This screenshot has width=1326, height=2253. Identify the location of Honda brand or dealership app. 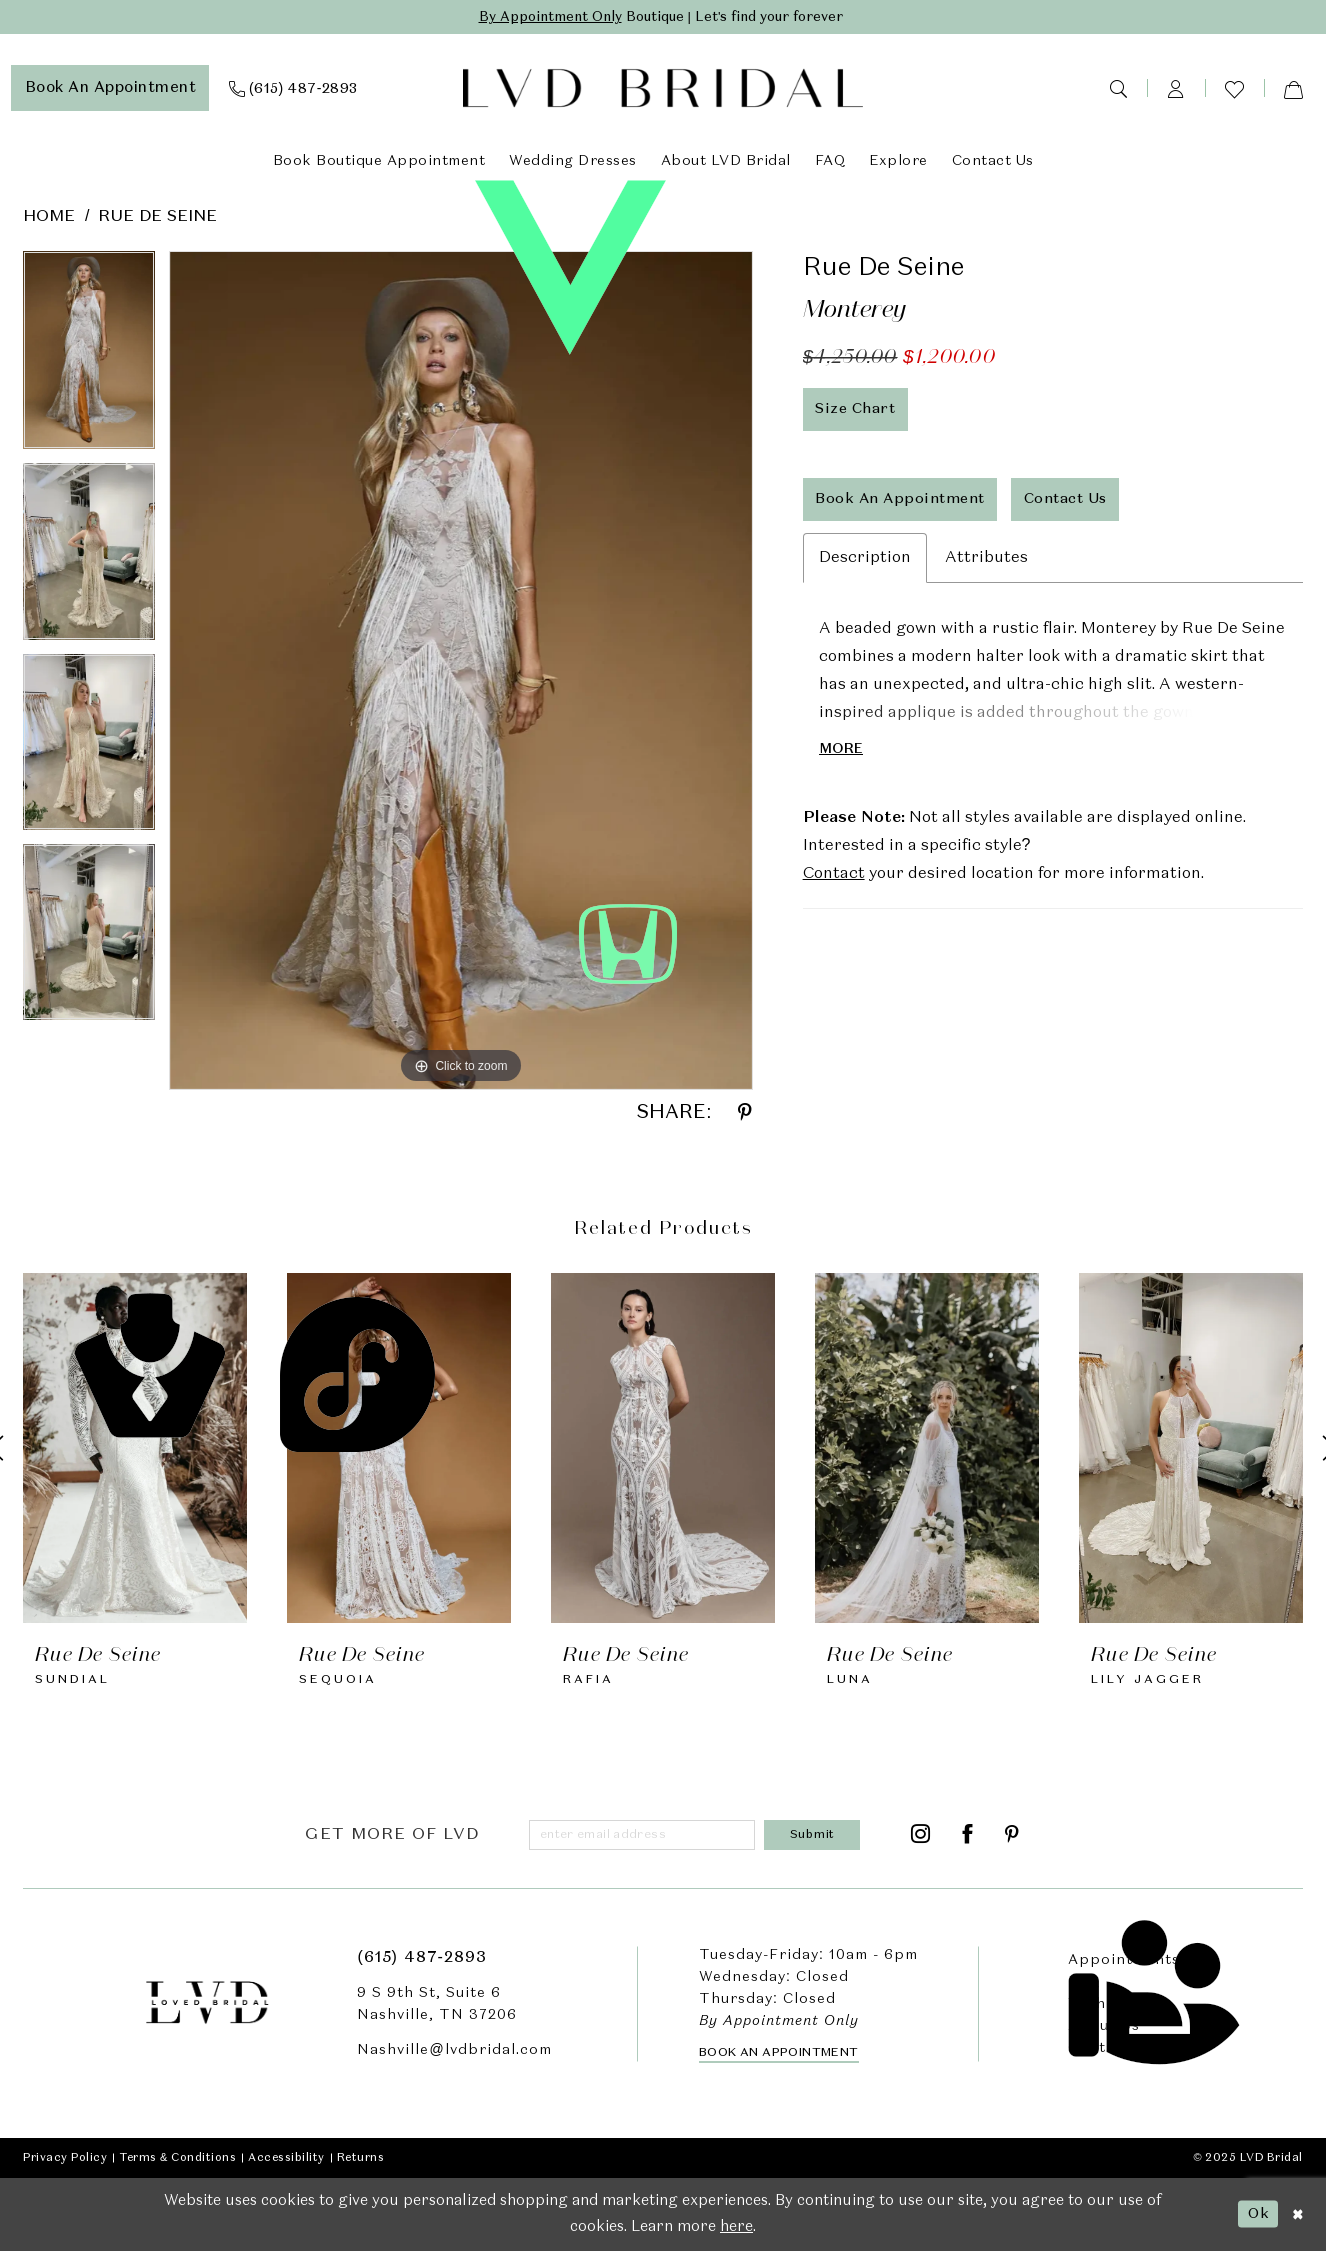
(628, 944).